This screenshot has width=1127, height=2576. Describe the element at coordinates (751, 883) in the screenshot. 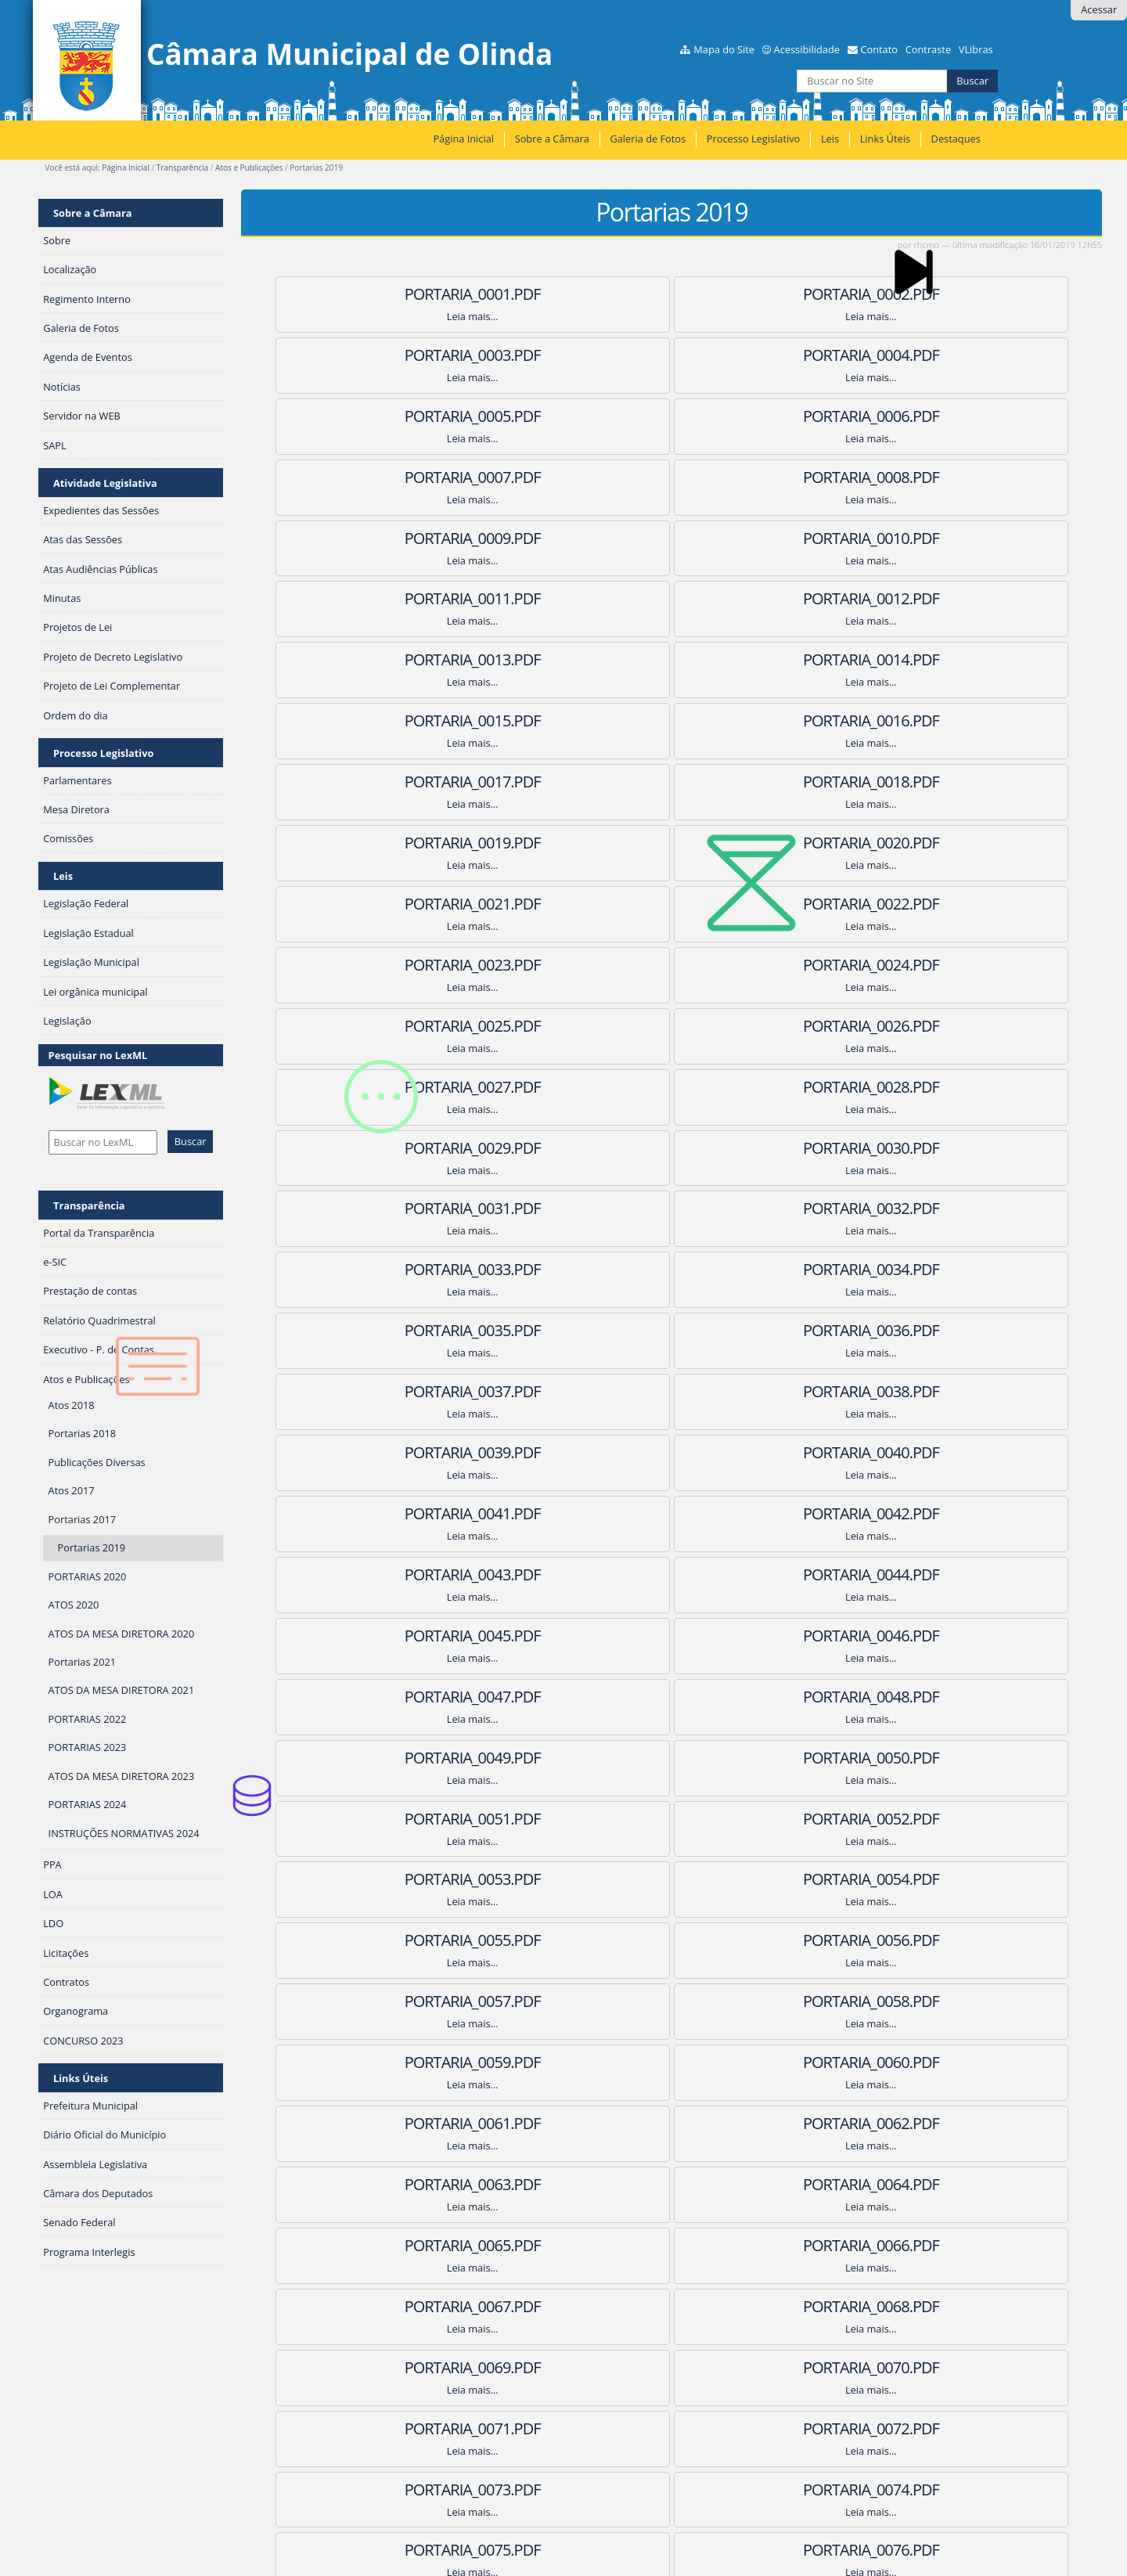

I see `indicates high time remaining or early stage of a process` at that location.